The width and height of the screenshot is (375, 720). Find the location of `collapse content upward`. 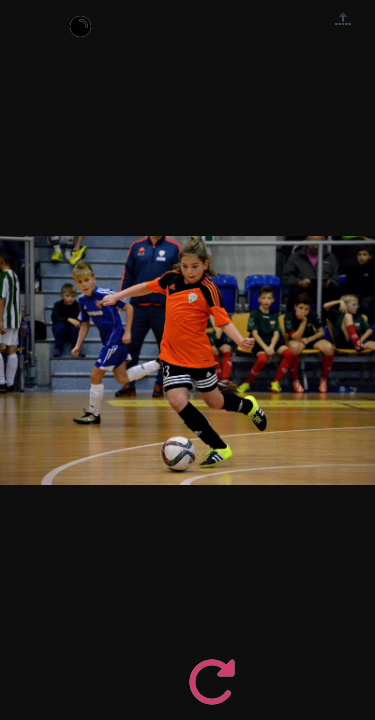

collapse content upward is located at coordinates (343, 19).